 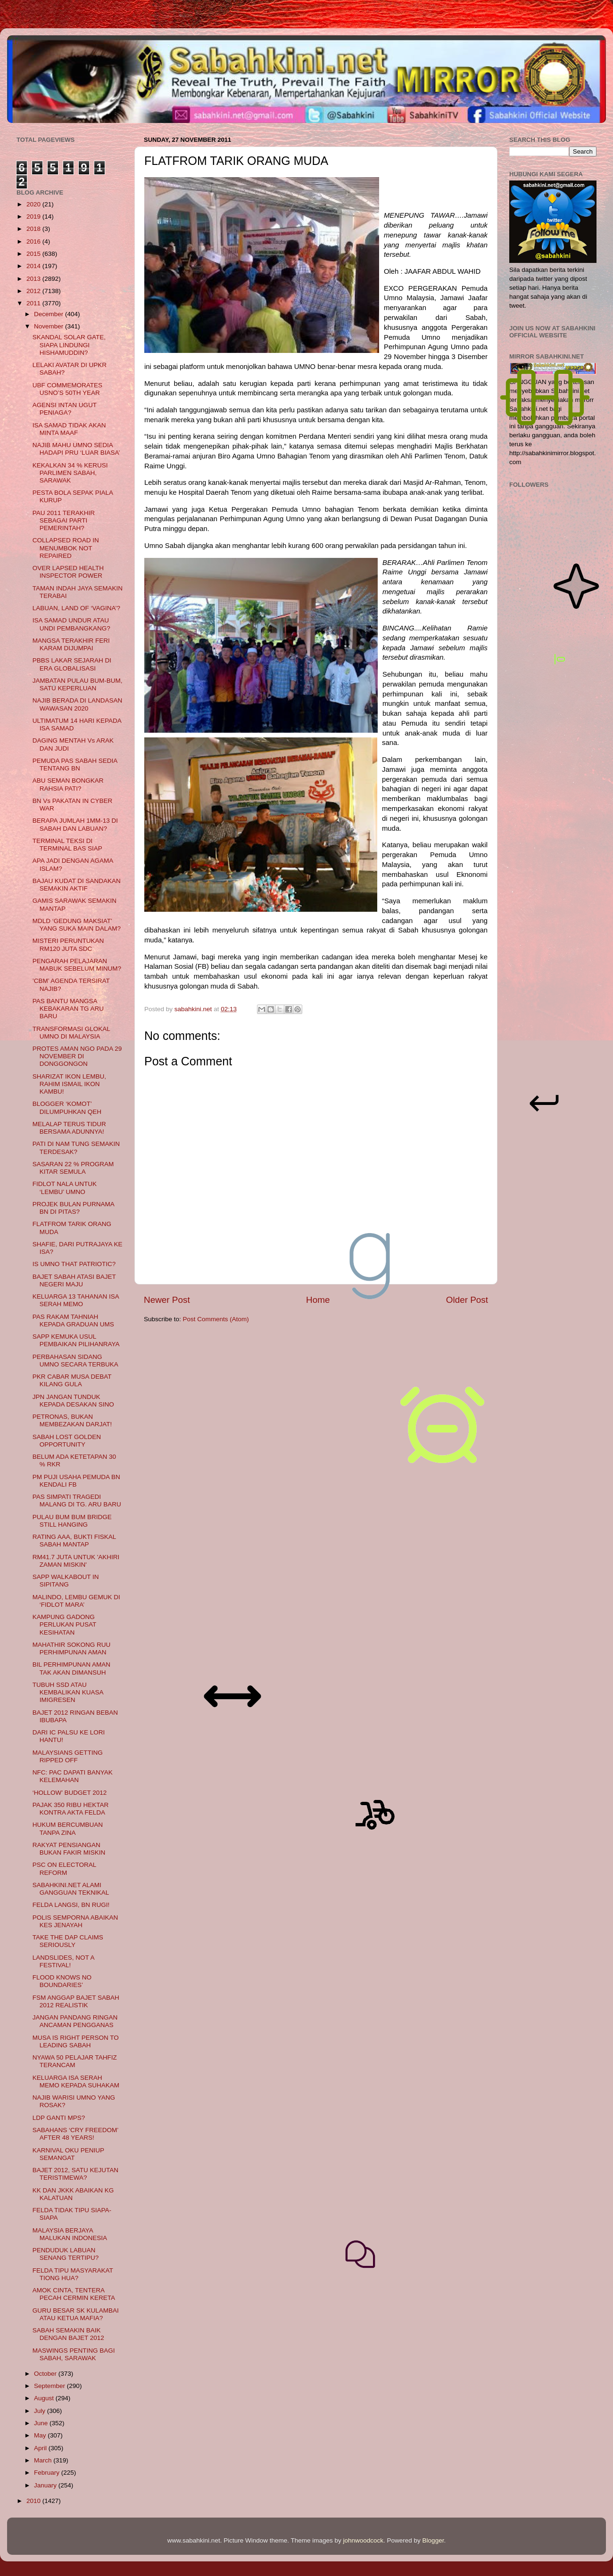 I want to click on open the goodreads app, so click(x=370, y=1266).